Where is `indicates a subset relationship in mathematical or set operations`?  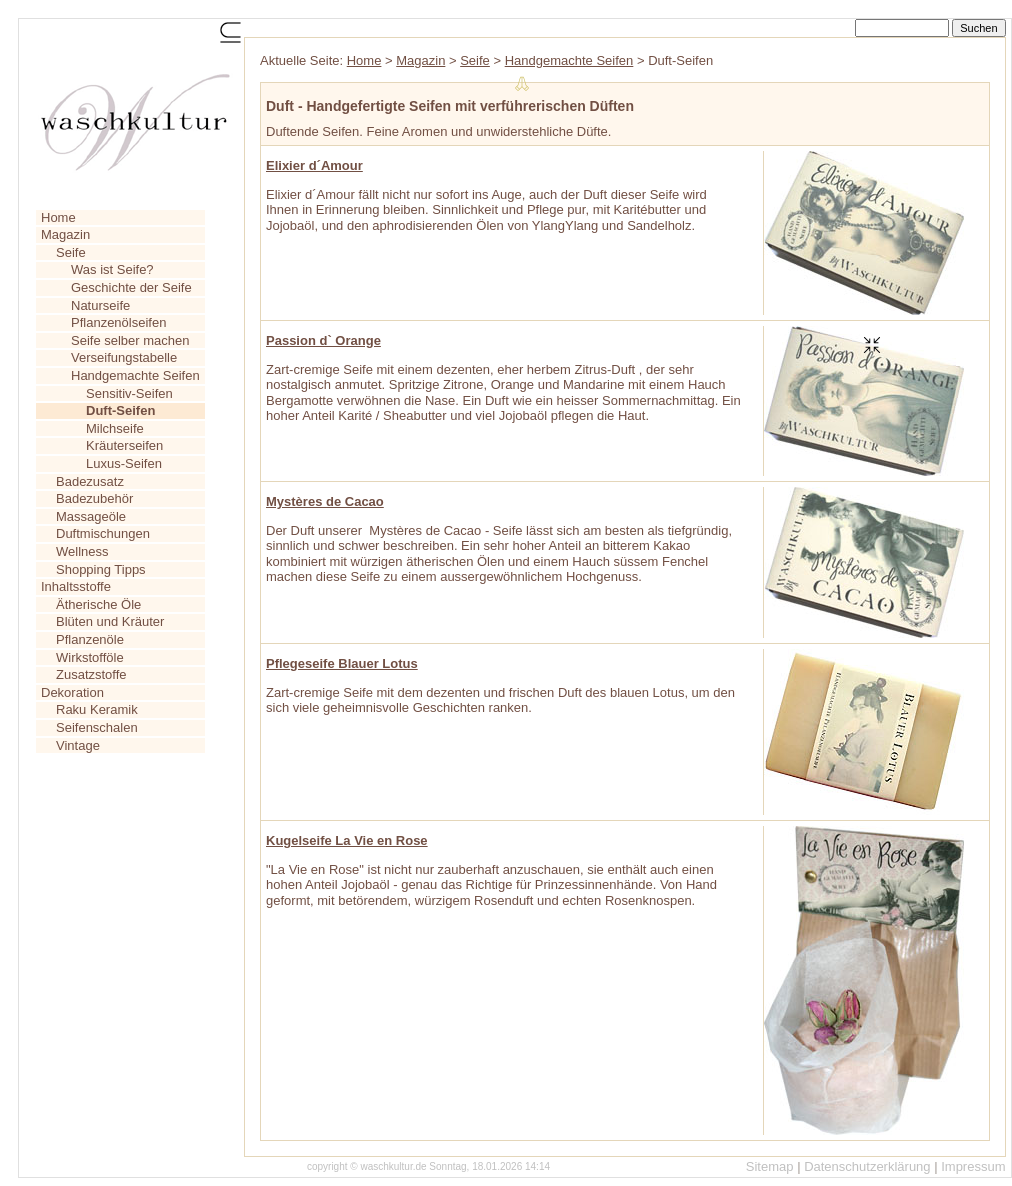
indicates a subset relationship in mathematical or set operations is located at coordinates (231, 32).